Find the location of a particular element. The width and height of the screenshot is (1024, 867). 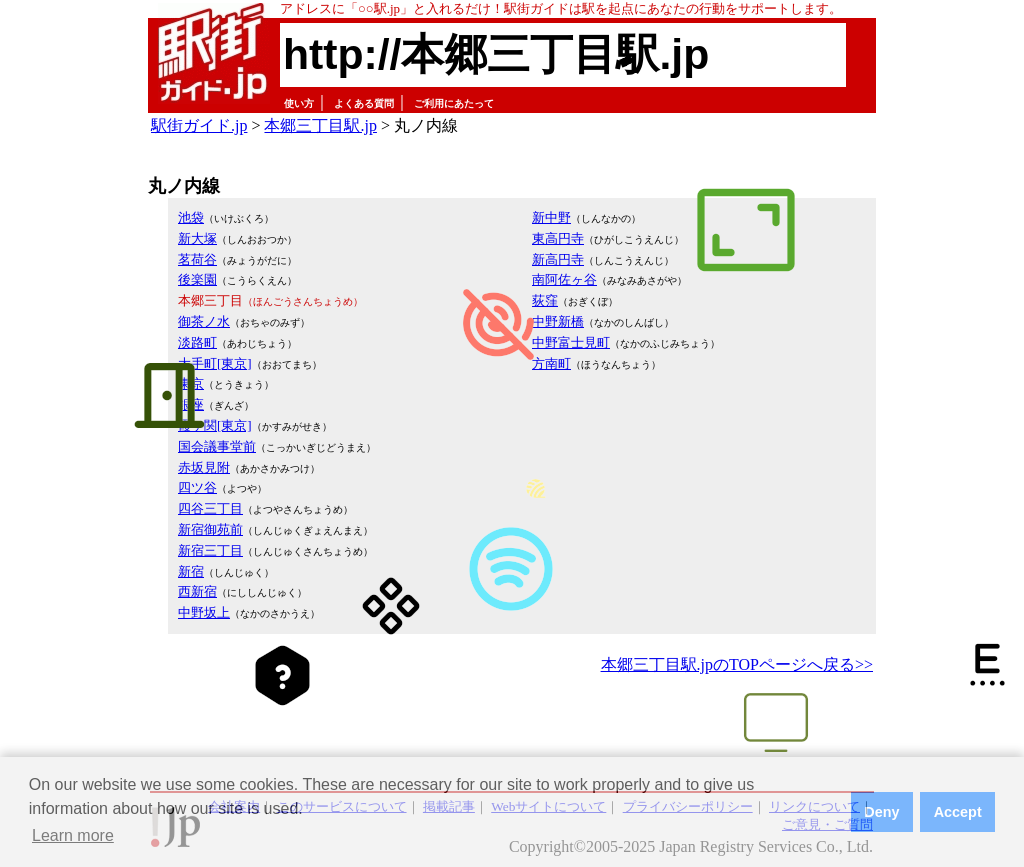

apply text emphasis or bold formatting is located at coordinates (987, 663).